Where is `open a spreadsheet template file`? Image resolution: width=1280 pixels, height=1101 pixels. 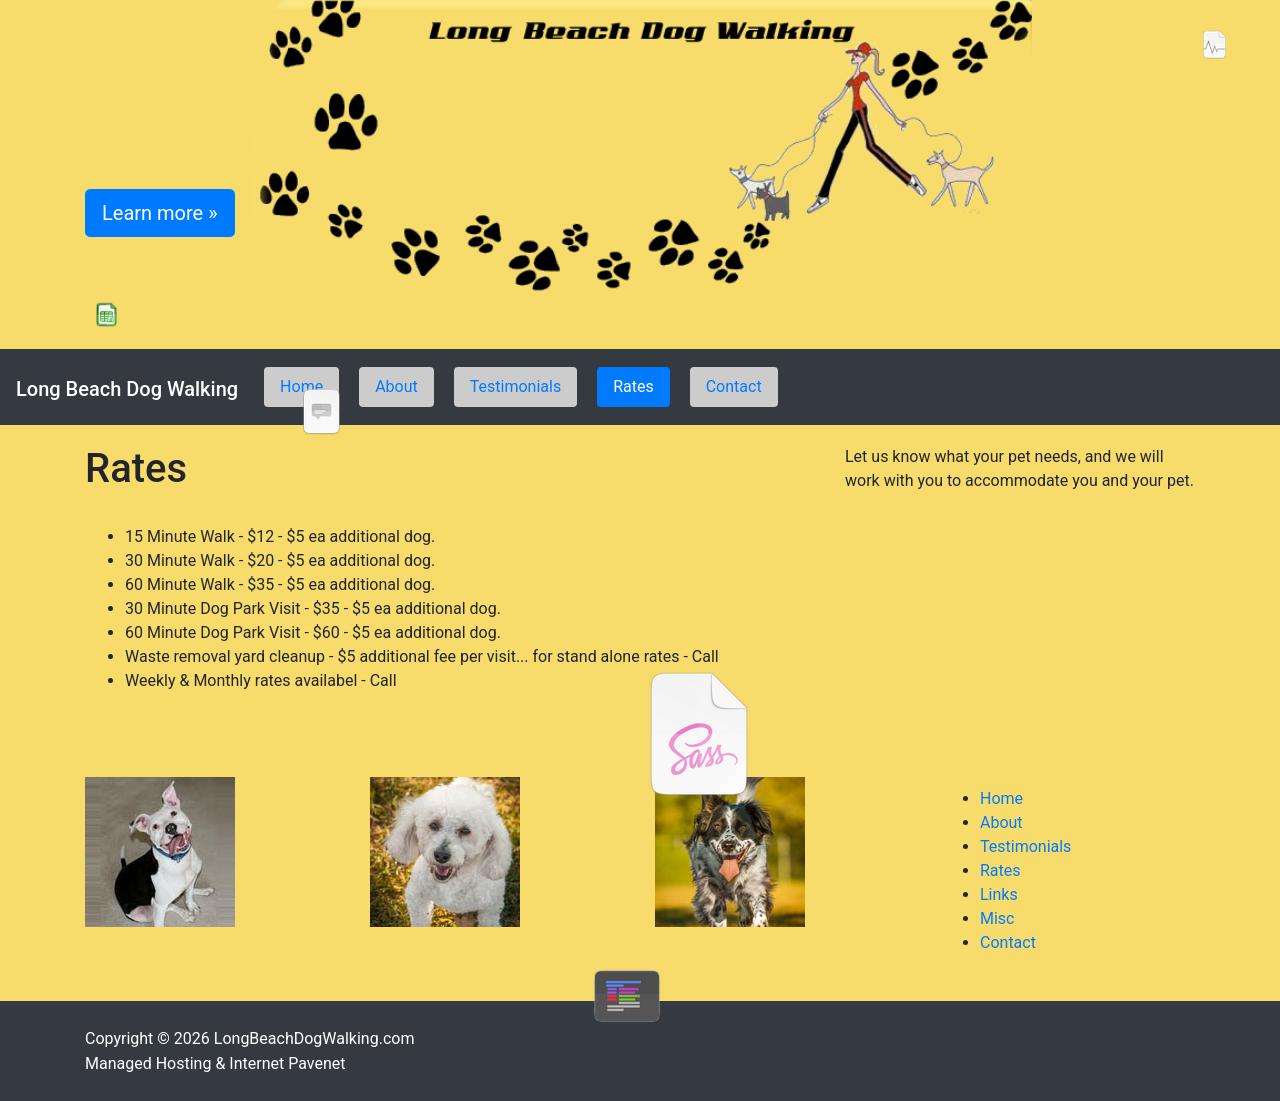 open a spreadsheet template file is located at coordinates (106, 314).